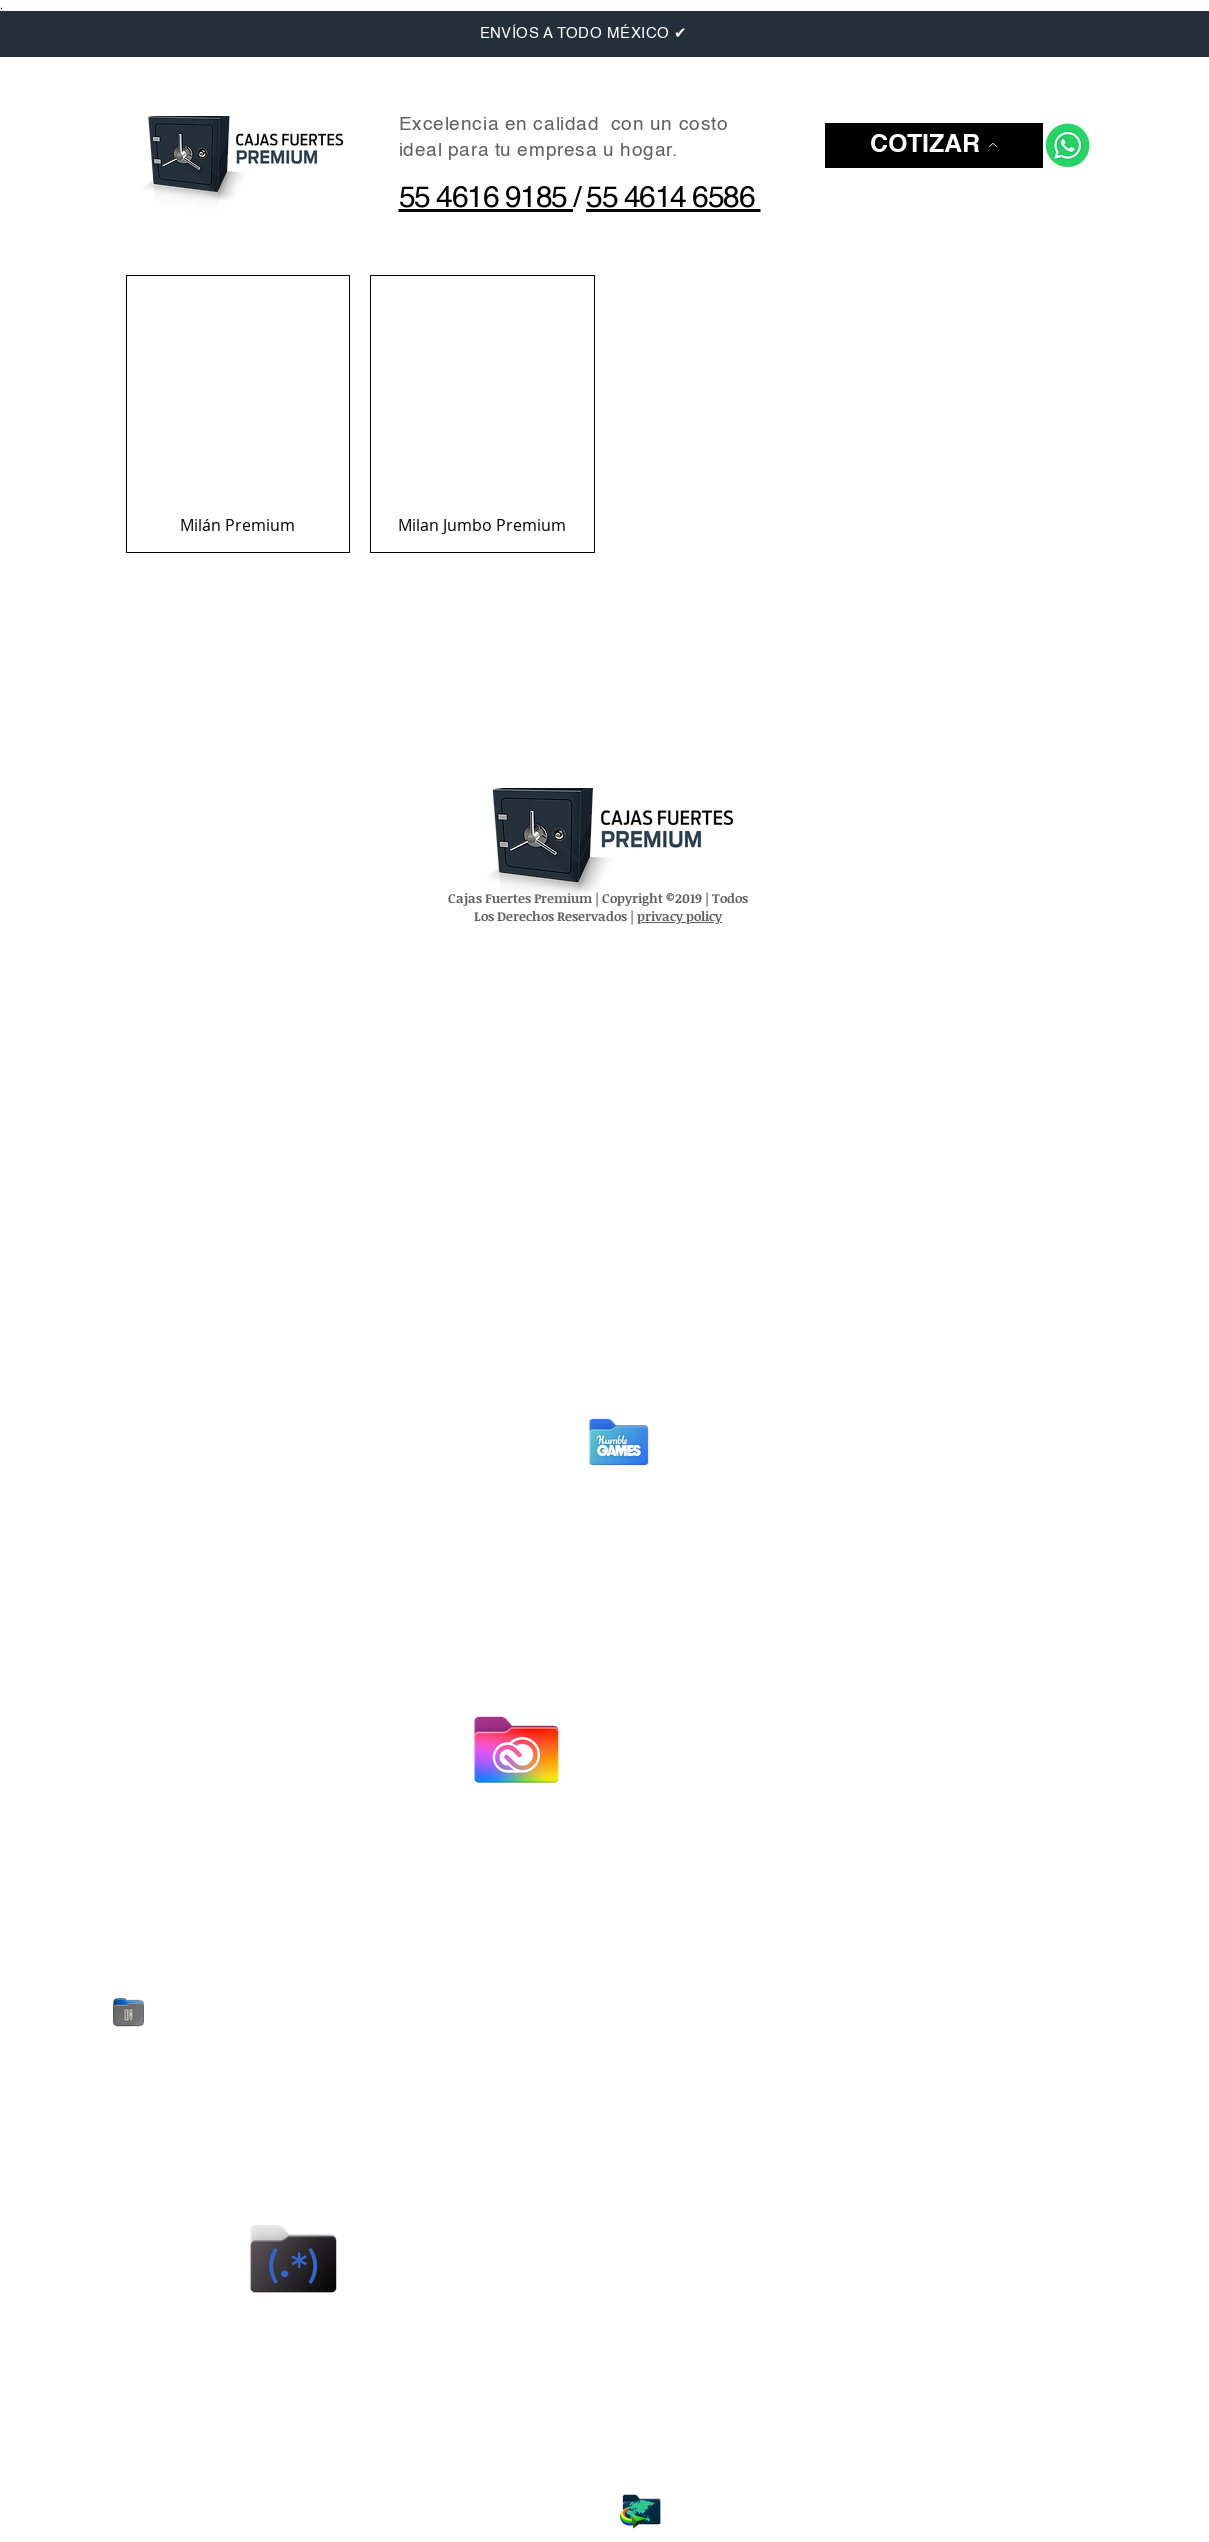  I want to click on open internet download manager files folder, so click(641, 2510).